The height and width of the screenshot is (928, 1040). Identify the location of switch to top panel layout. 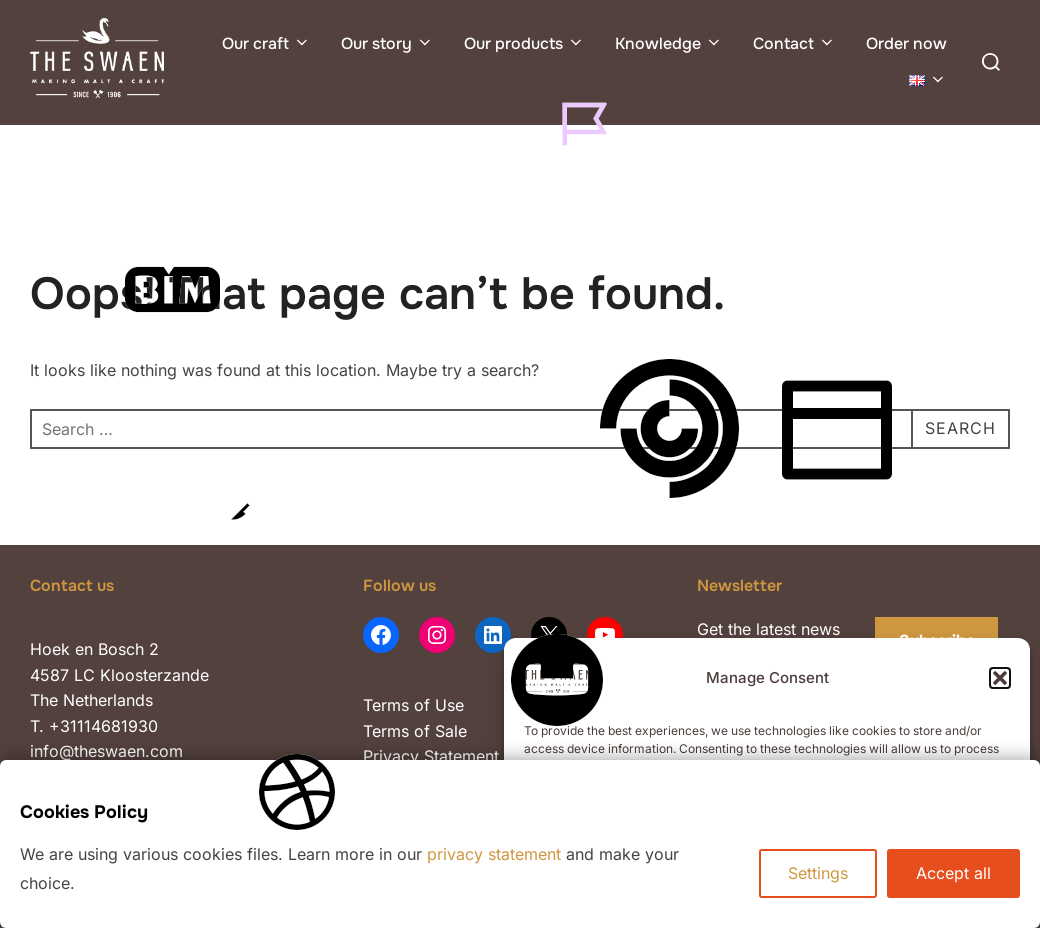
(837, 430).